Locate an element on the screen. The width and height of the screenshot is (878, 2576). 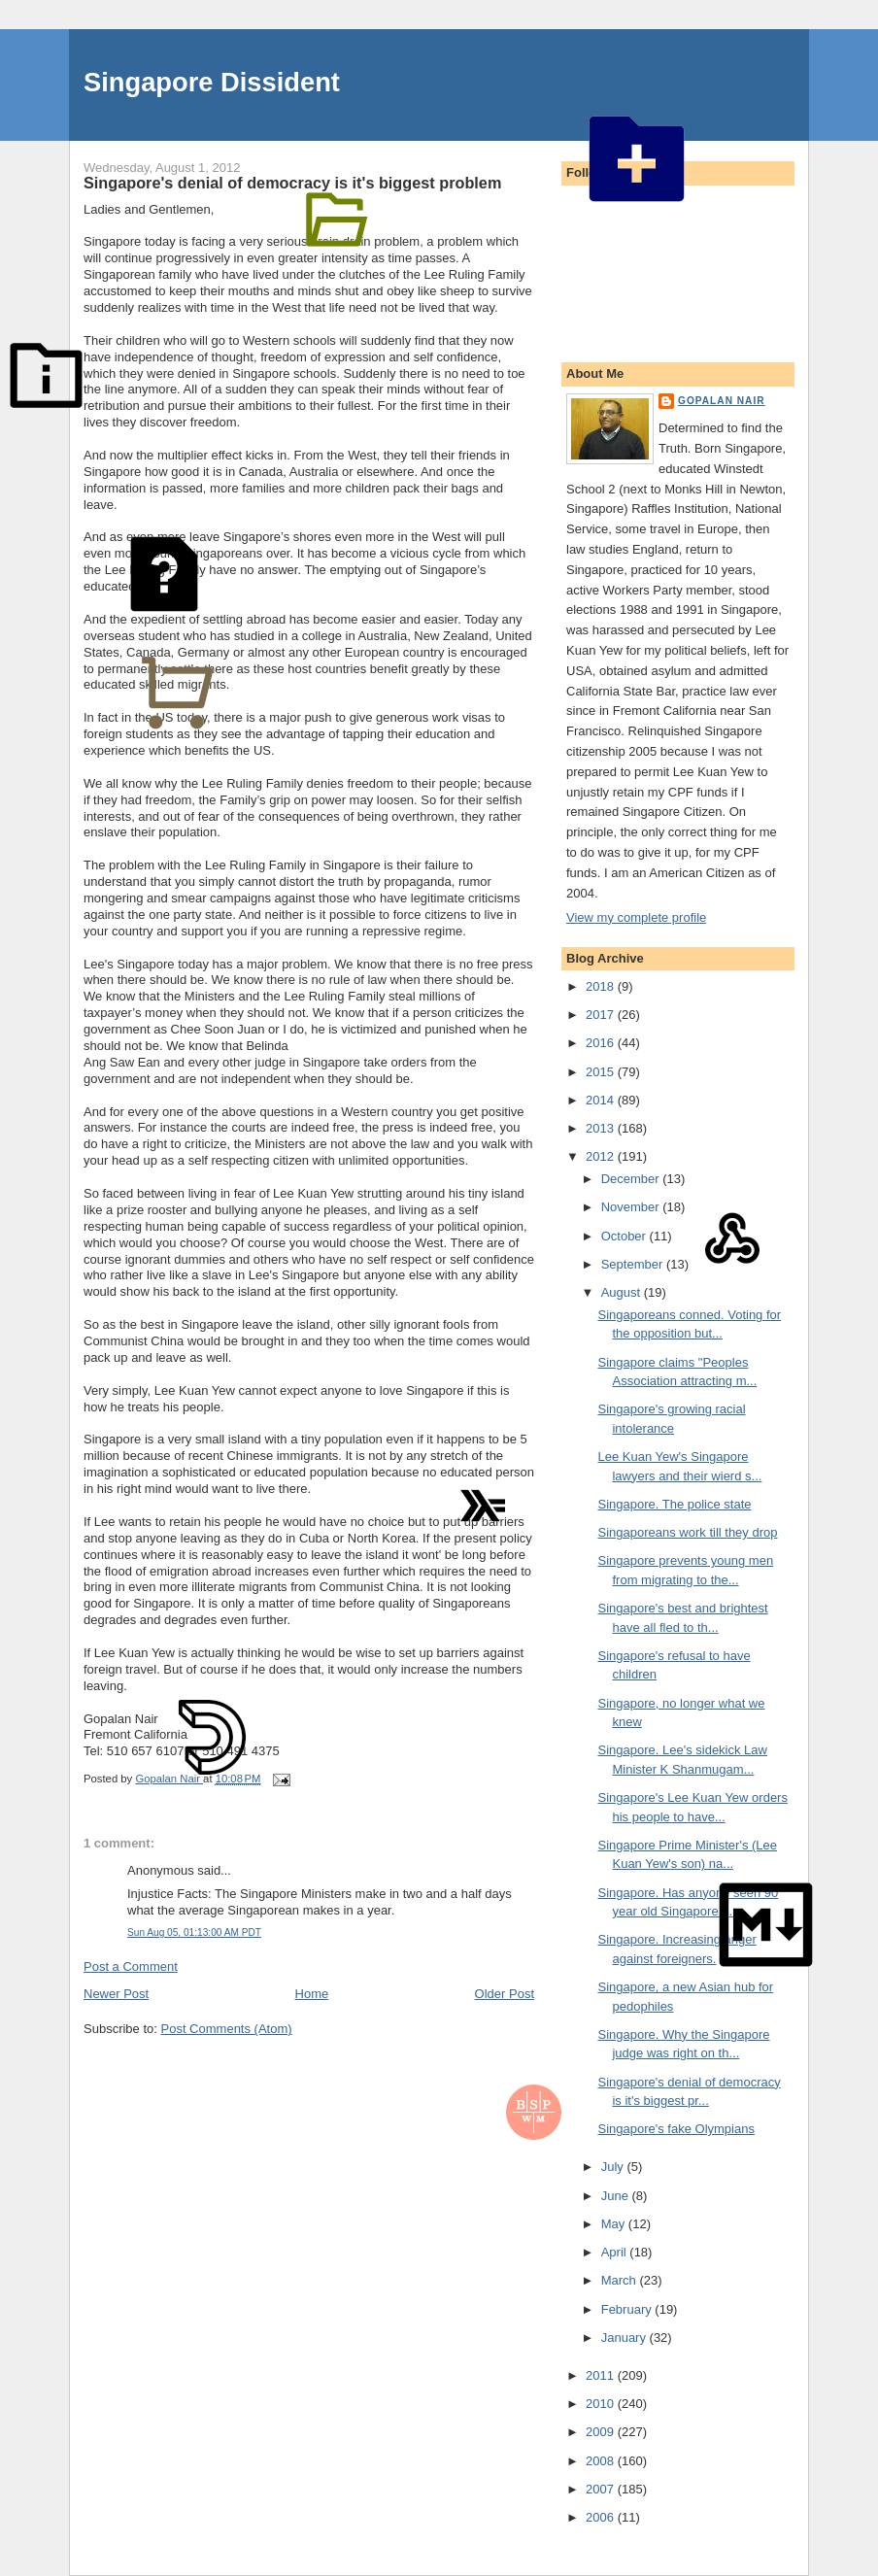
bspwm tiling window manager logo is located at coordinates (533, 2112).